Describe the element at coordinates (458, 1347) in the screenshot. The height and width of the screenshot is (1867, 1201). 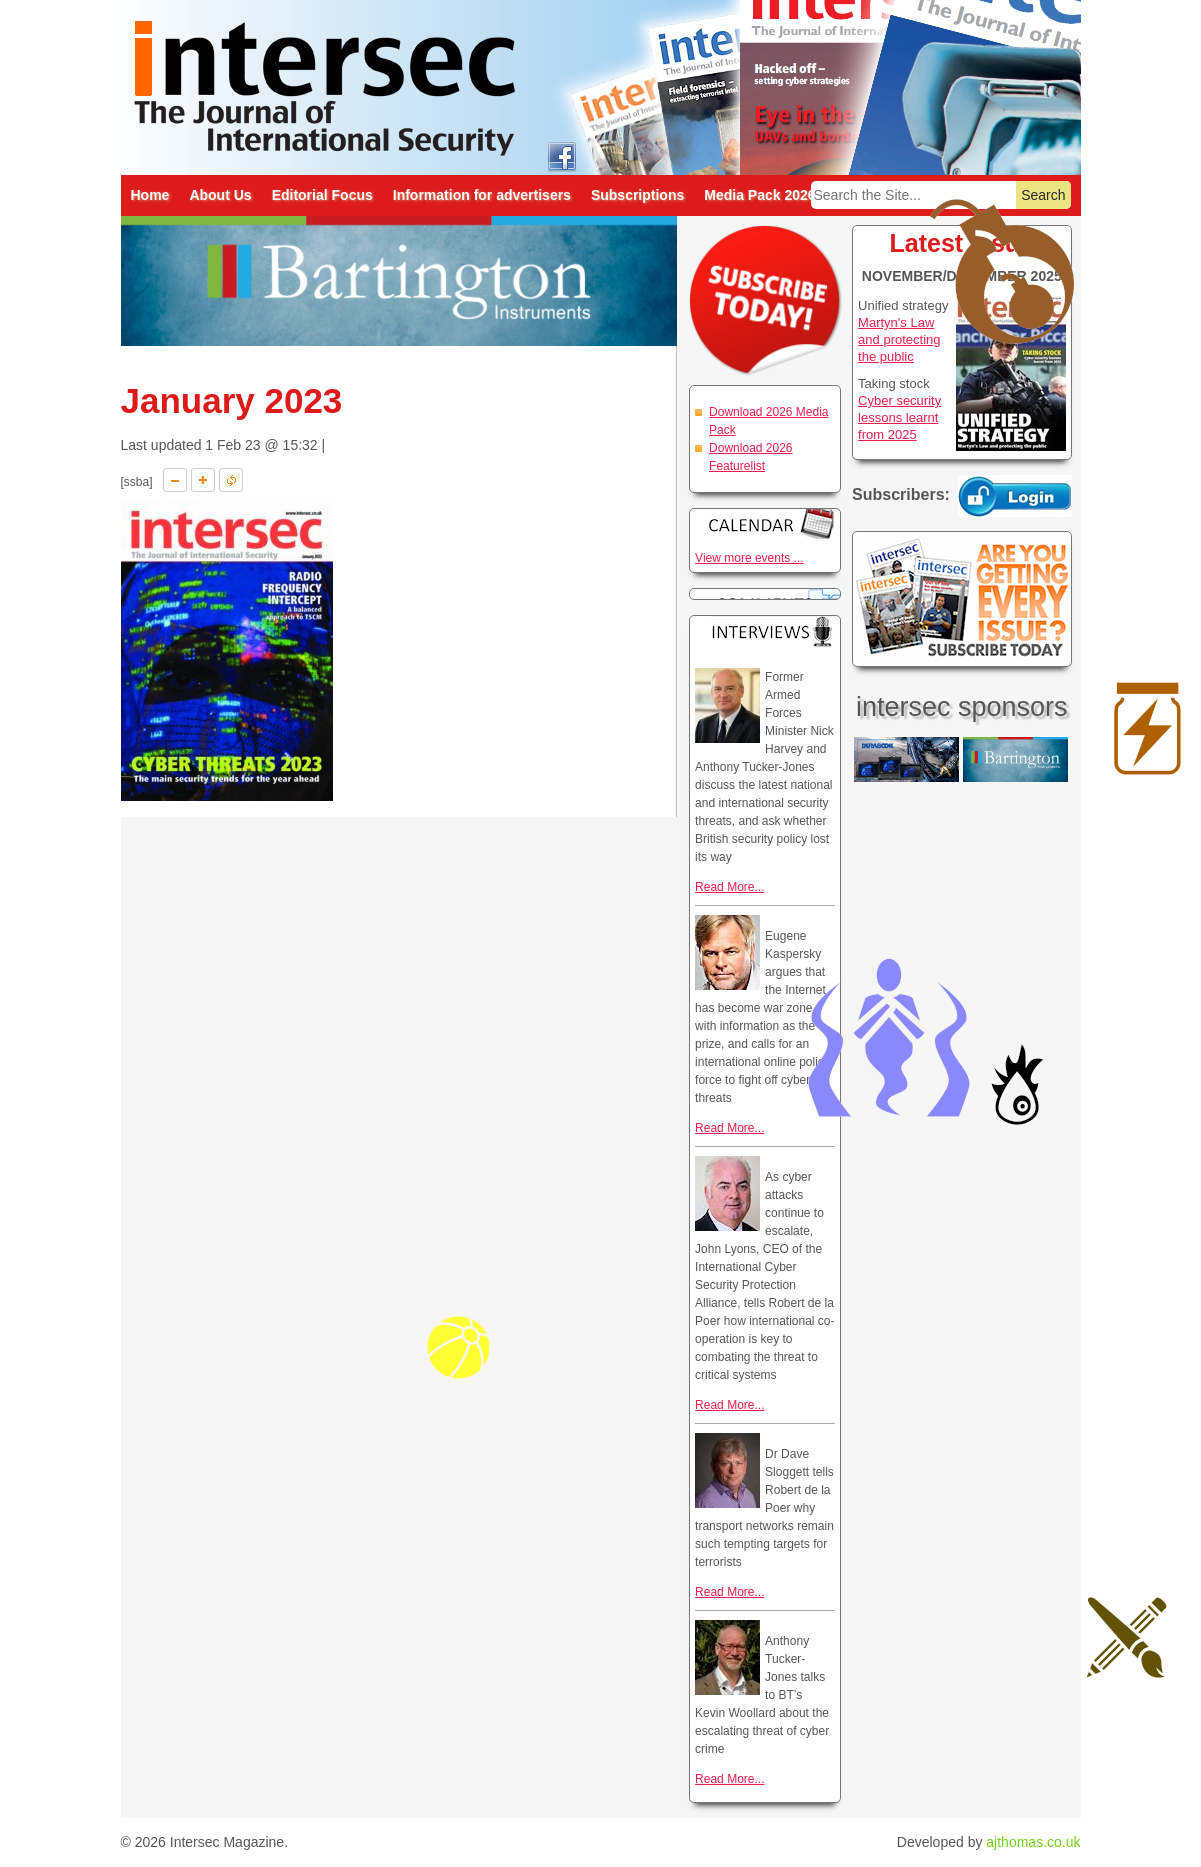
I see `access beach or summer-themed games` at that location.